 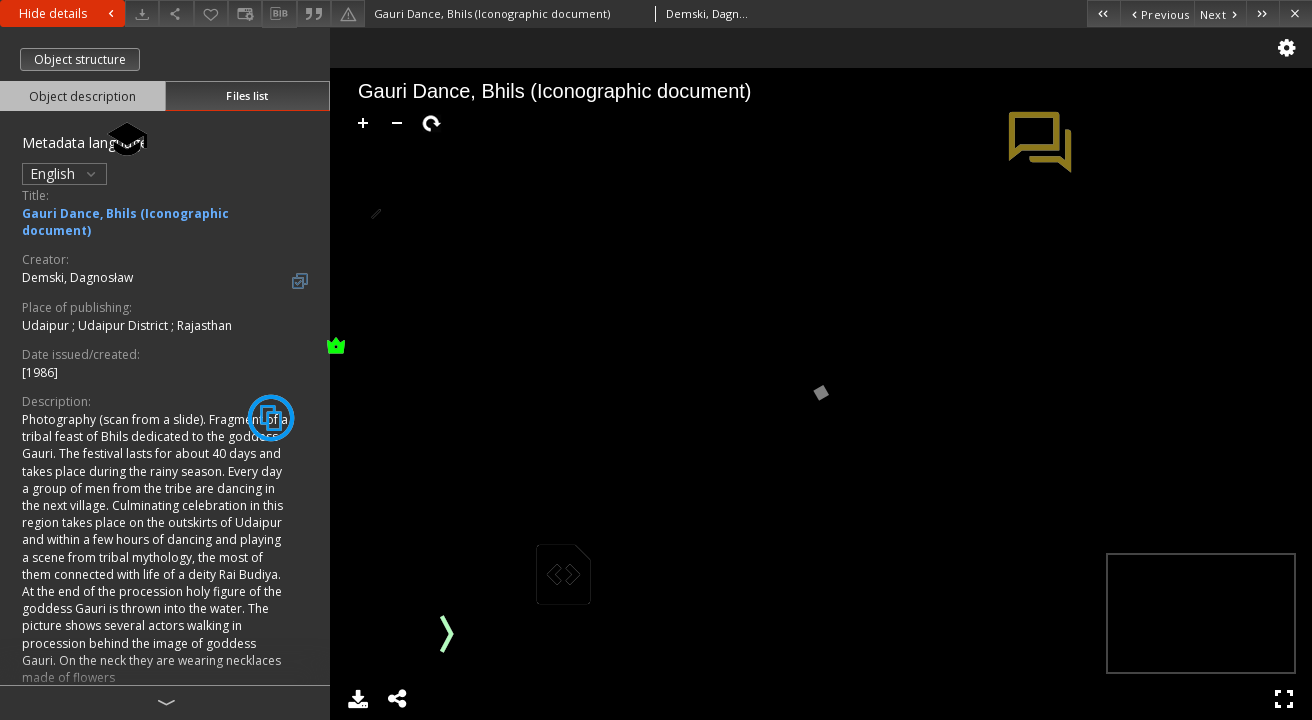 I want to click on navigate back and down, so click(x=374, y=216).